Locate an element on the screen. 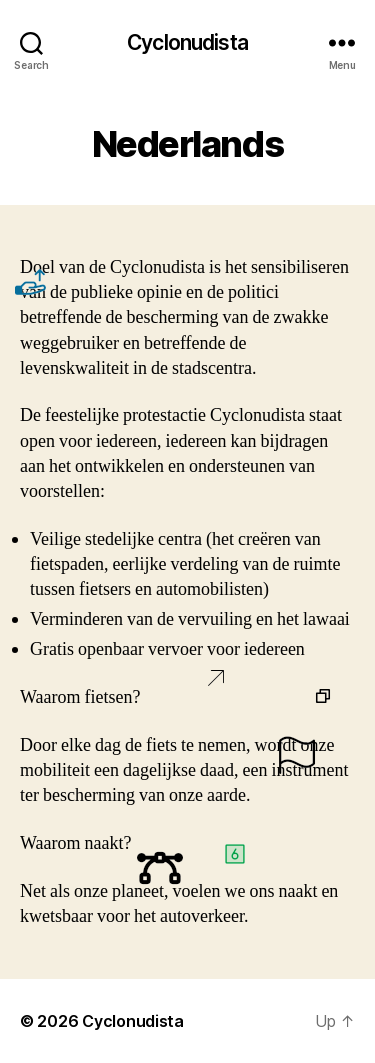  upload or send a file is located at coordinates (31, 283).